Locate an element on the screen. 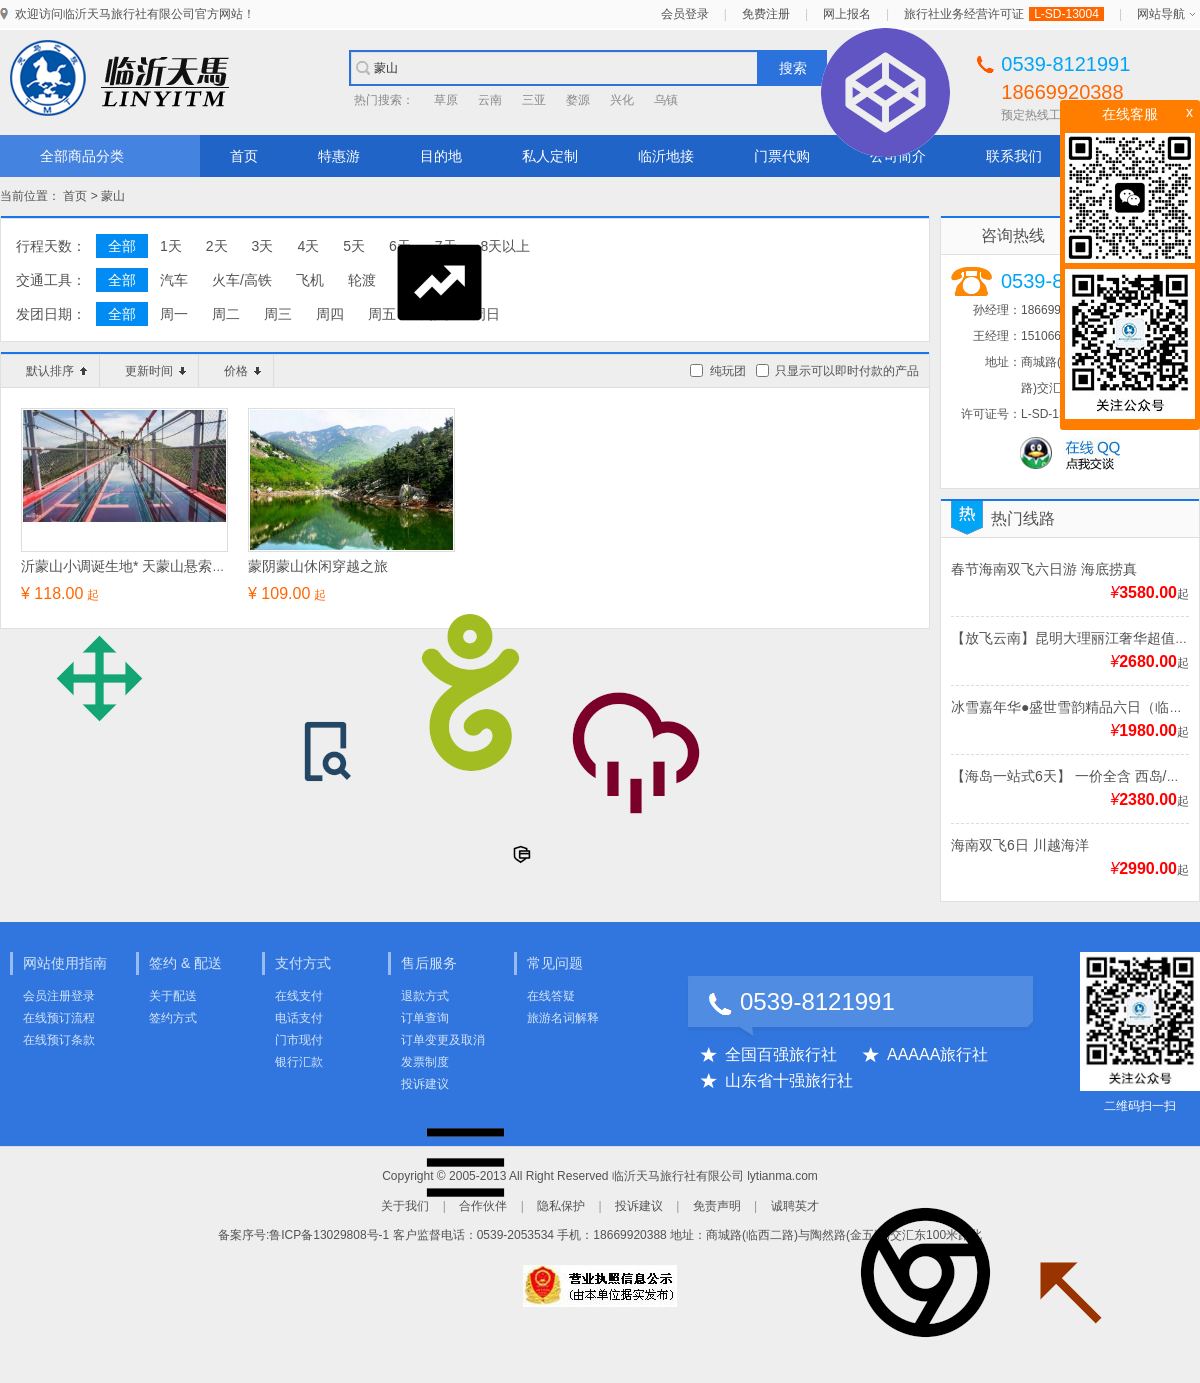  link to Gandi domain registrar services is located at coordinates (470, 692).